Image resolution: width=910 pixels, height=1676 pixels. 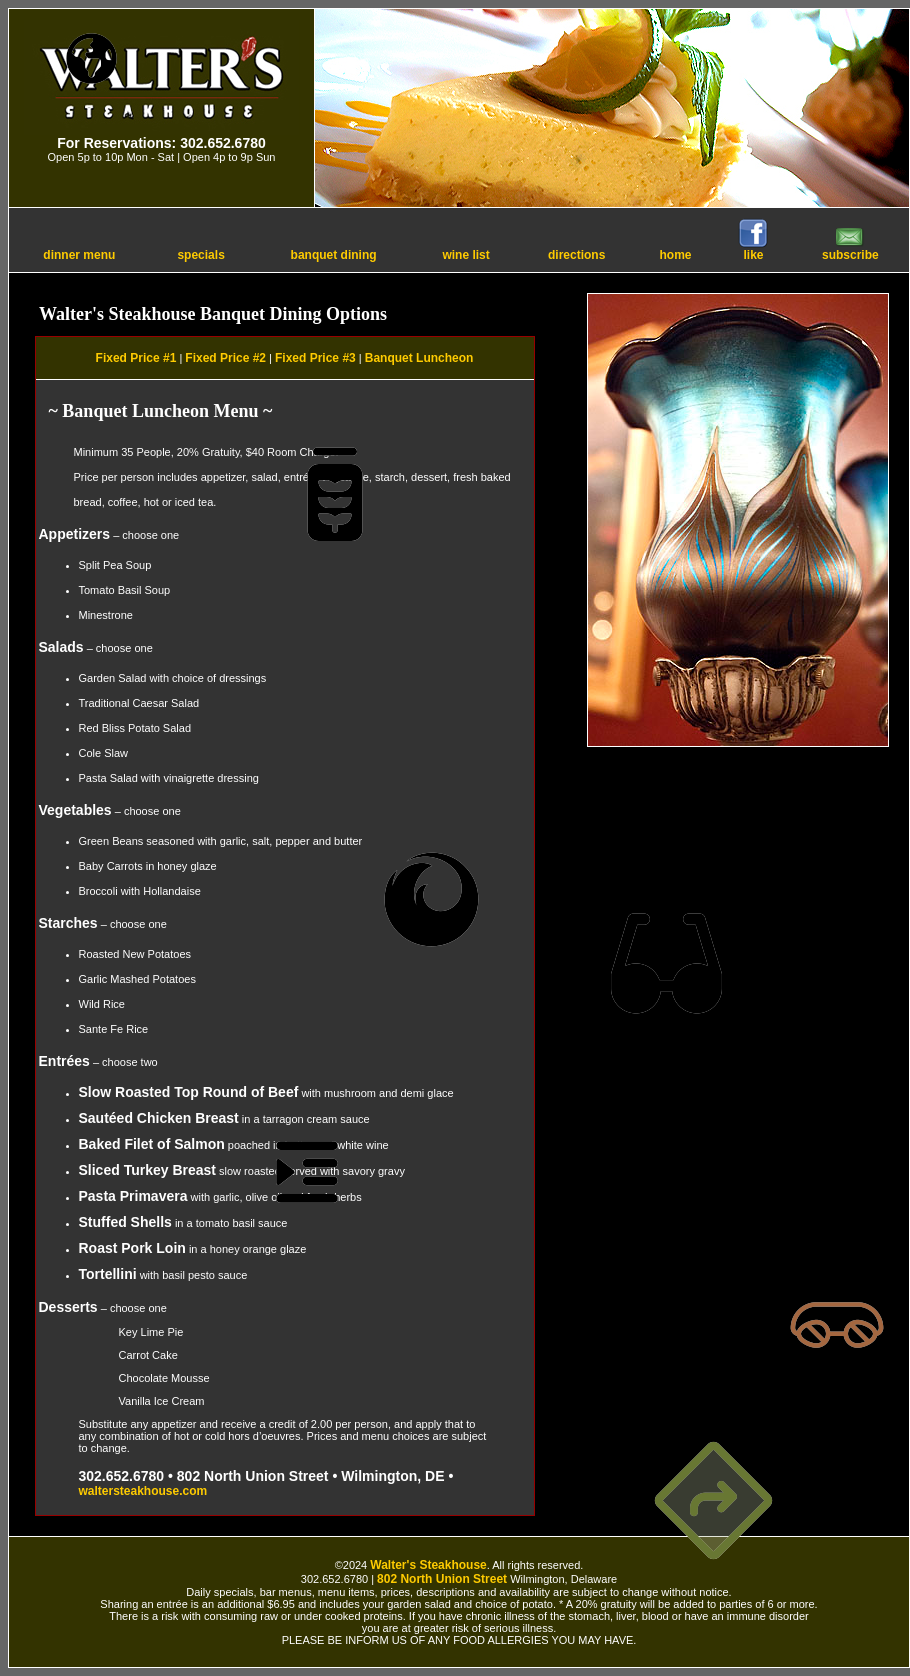 I want to click on switch to global or worldwide view, so click(x=91, y=58).